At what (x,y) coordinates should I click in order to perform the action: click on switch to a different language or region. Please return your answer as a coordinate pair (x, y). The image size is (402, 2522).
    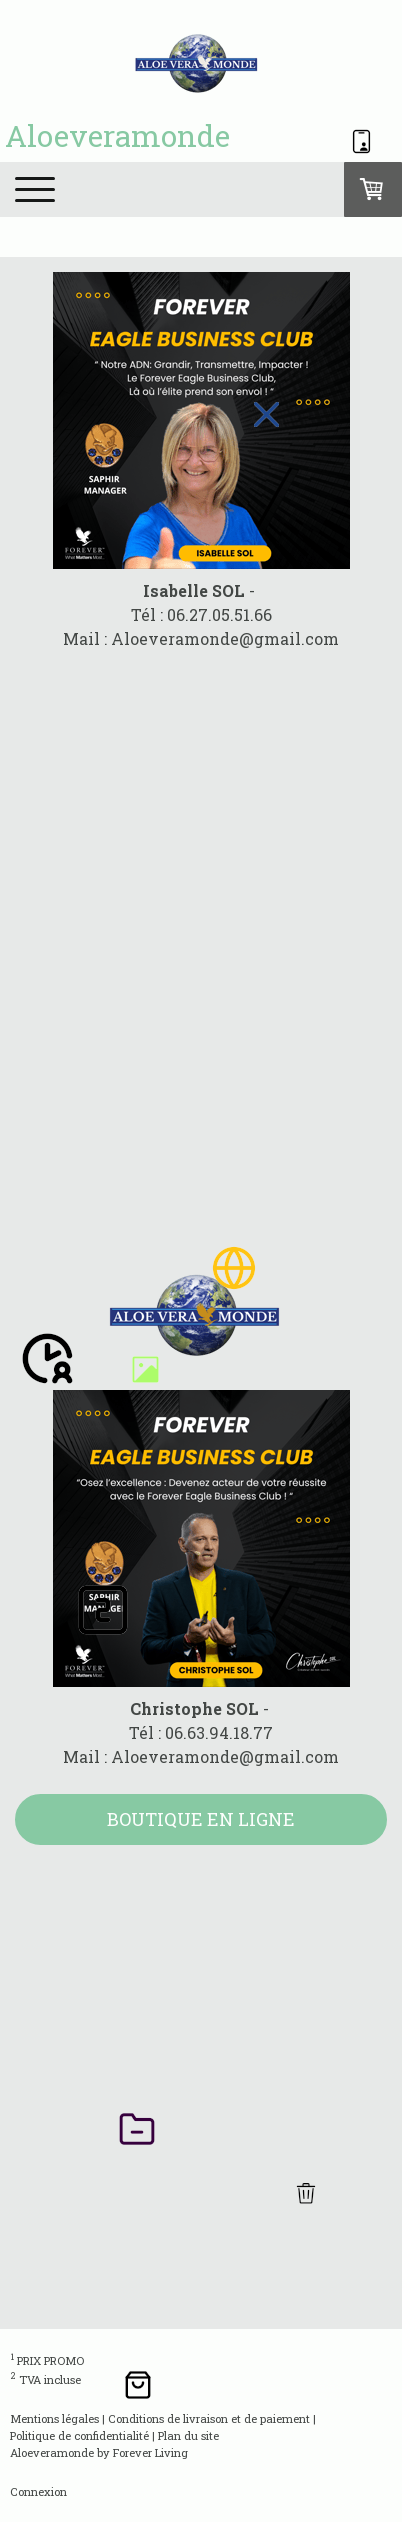
    Looking at the image, I should click on (234, 1268).